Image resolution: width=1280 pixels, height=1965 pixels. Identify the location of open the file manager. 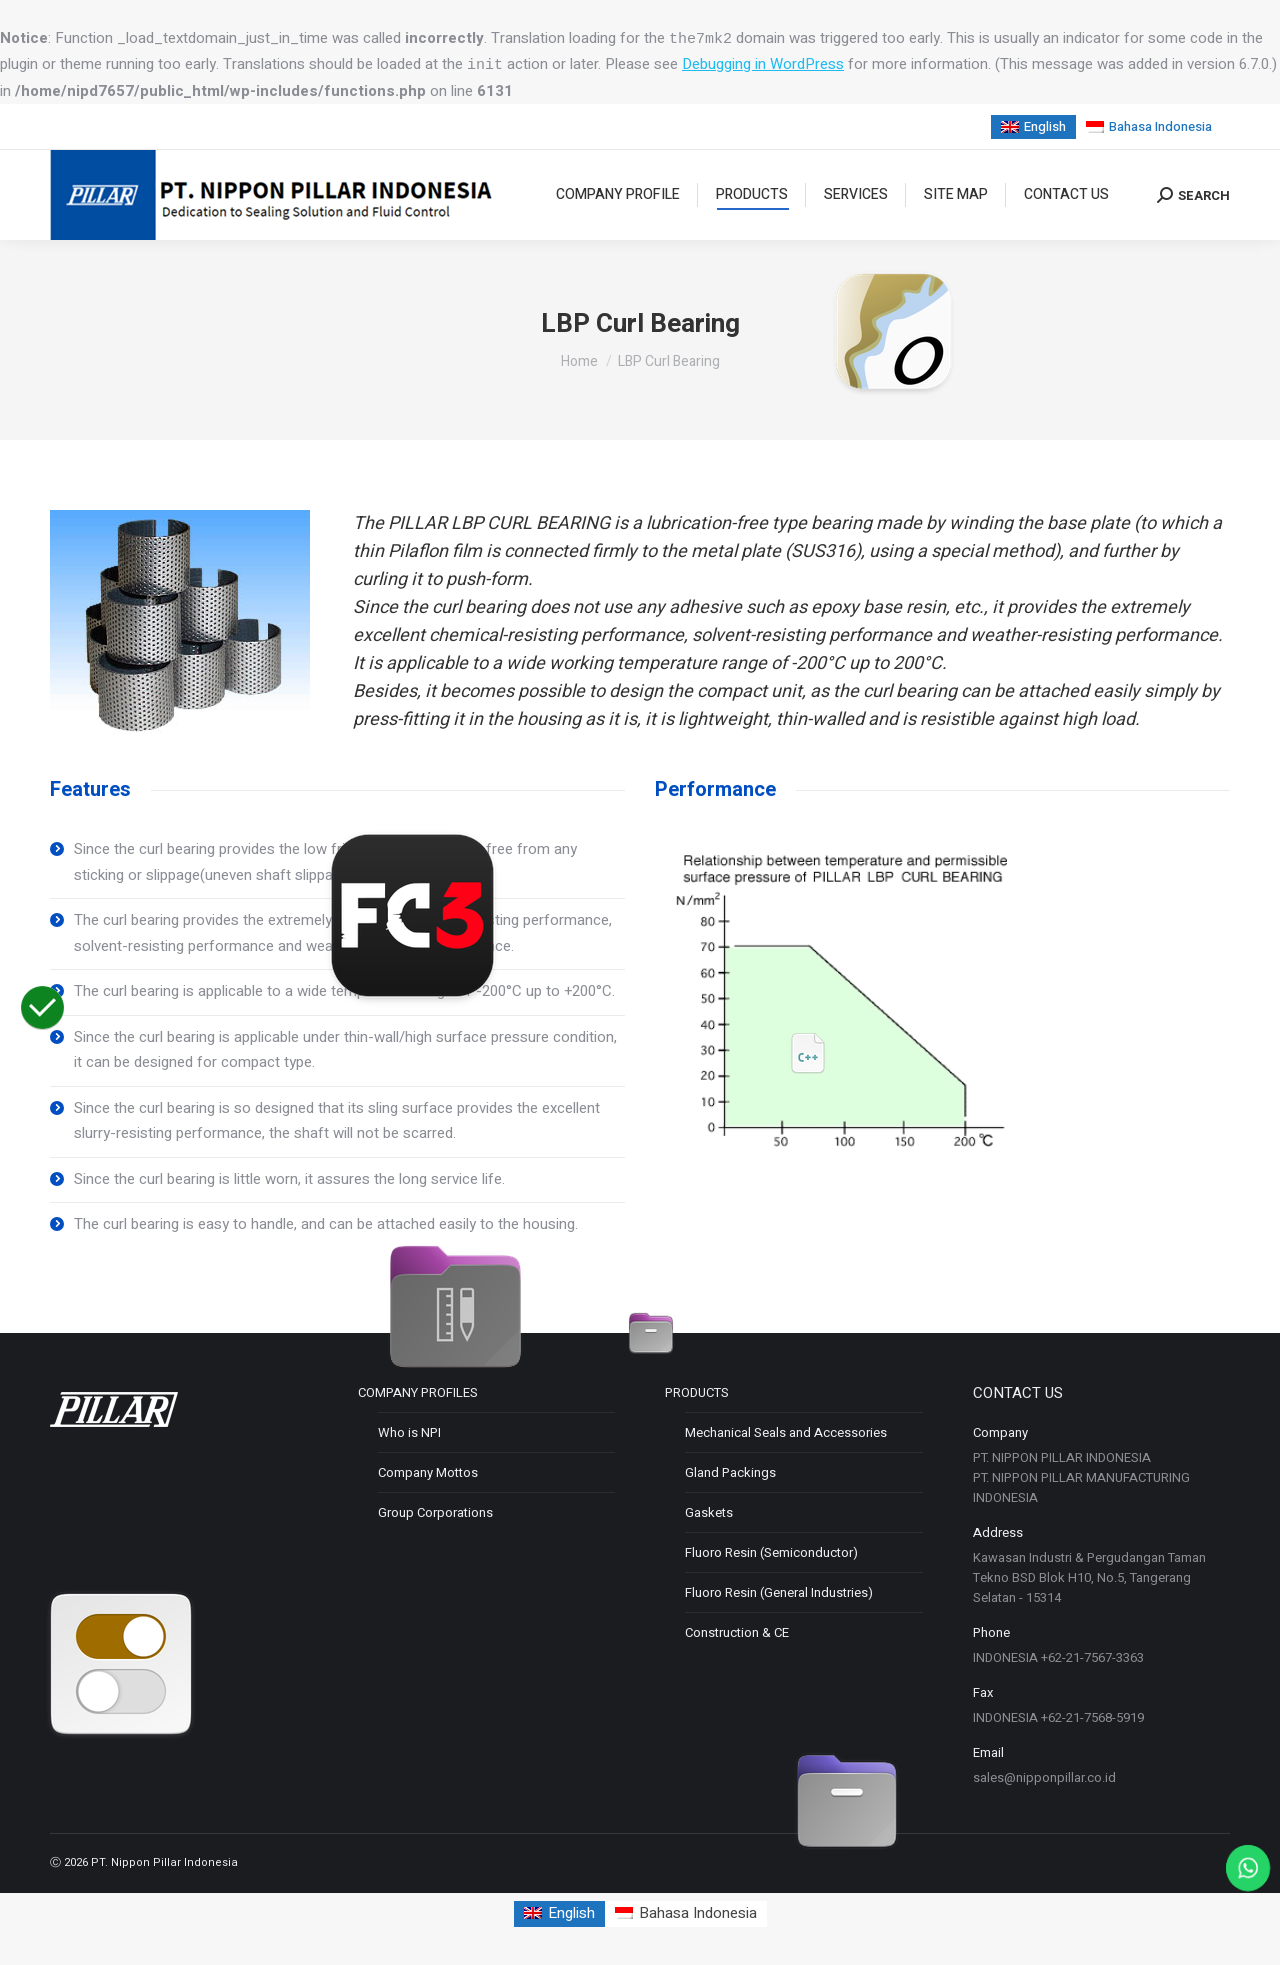
(651, 1333).